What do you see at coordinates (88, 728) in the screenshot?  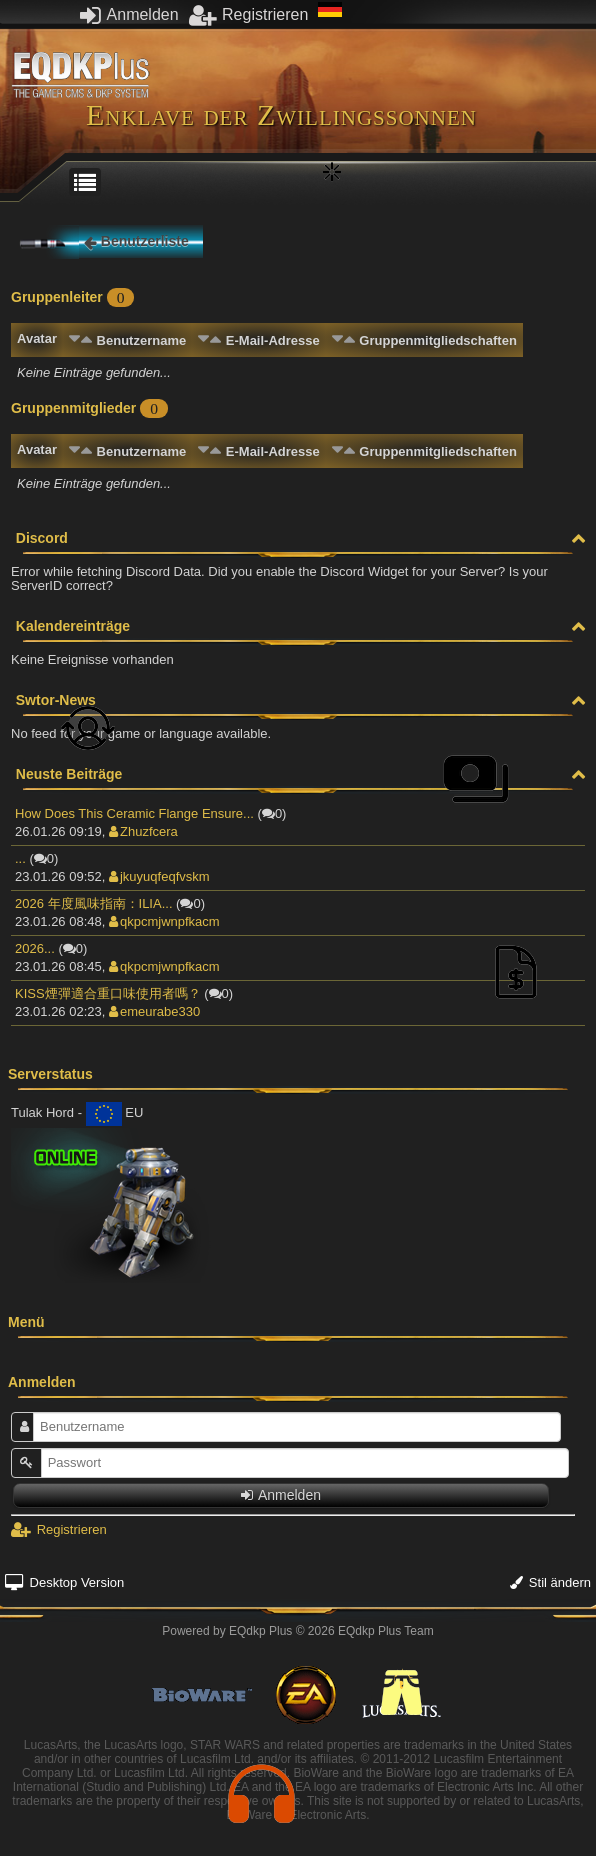 I see `switch between user accounts` at bounding box center [88, 728].